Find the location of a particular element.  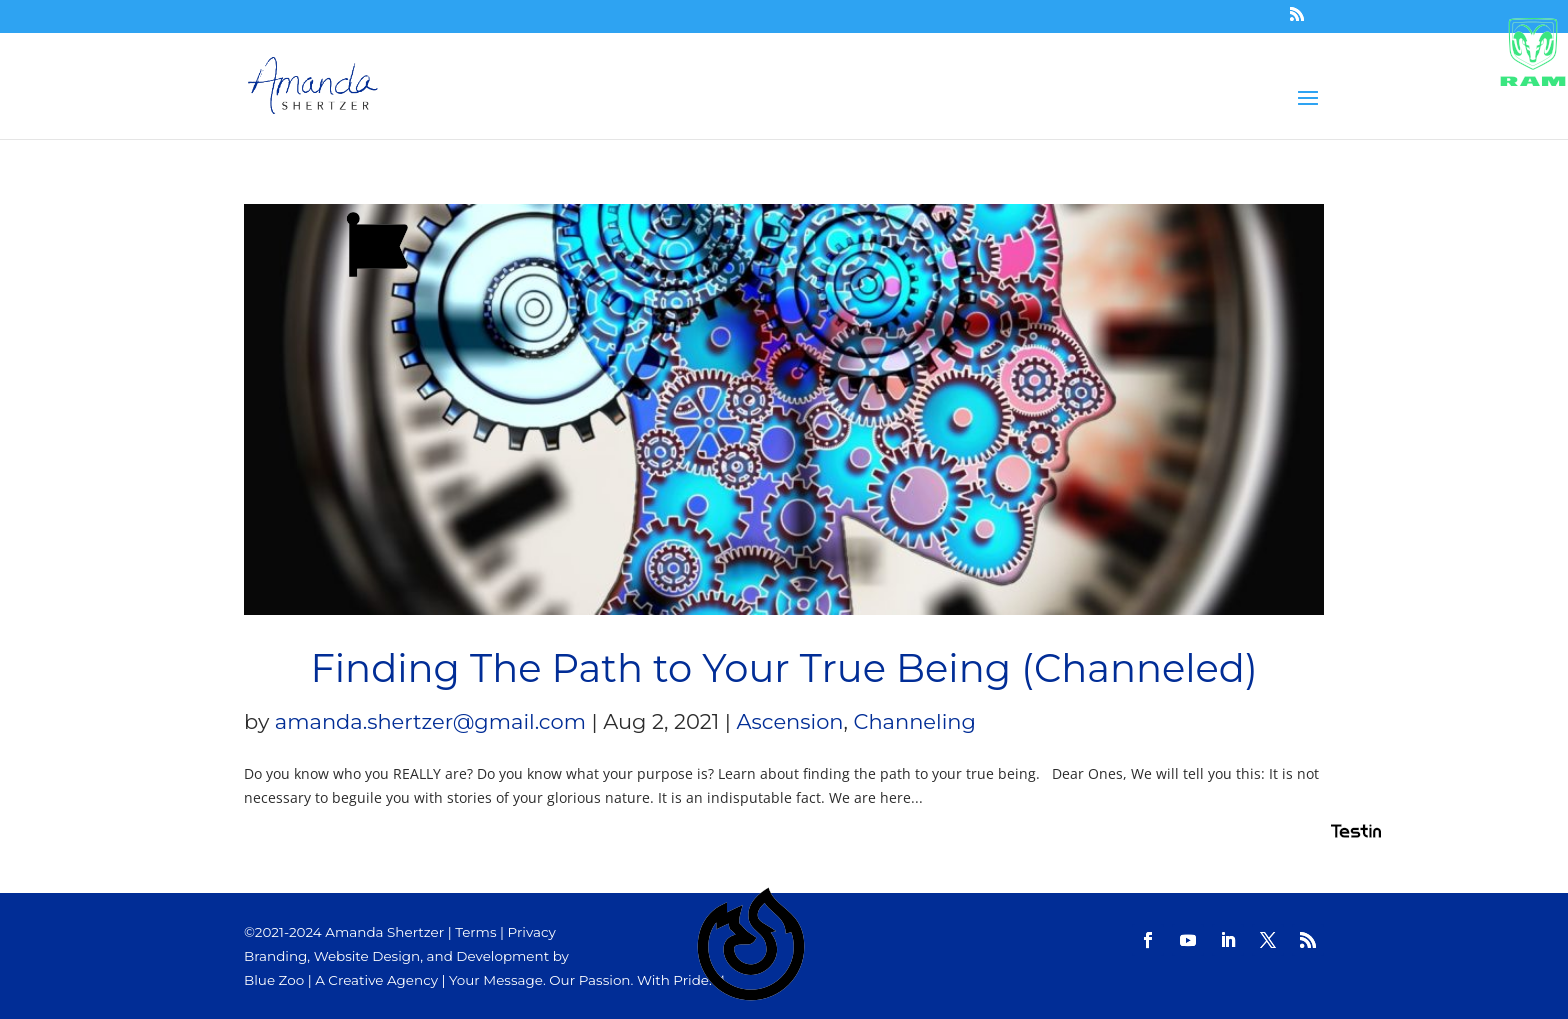

RAM trucks brand logo is located at coordinates (1533, 52).